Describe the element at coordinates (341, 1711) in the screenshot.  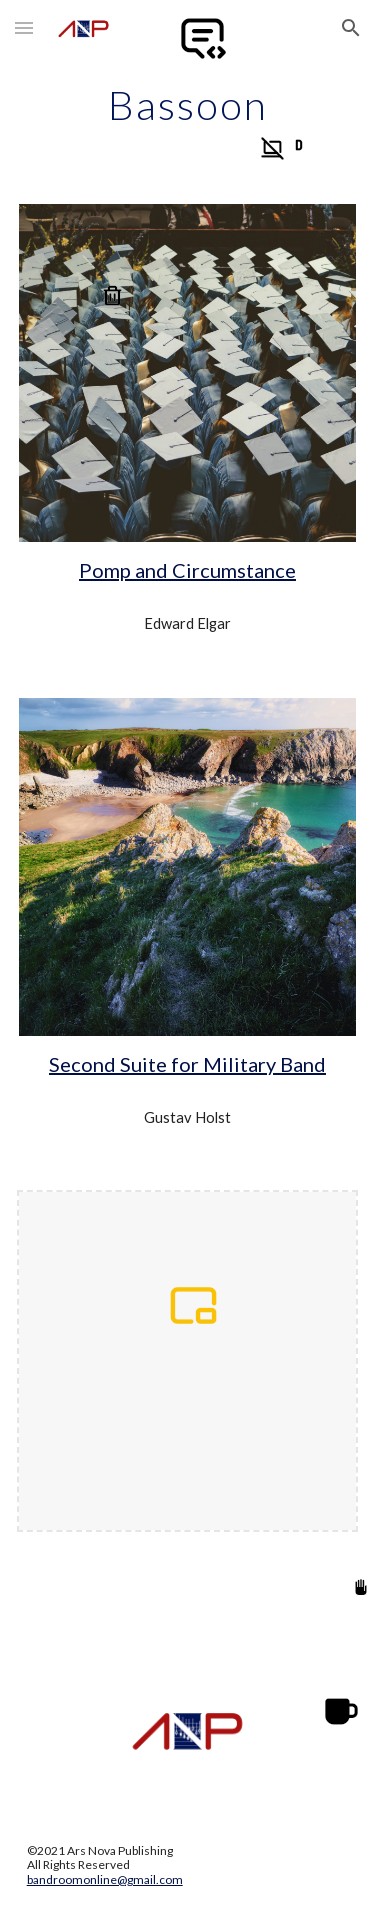
I see `access coffee break or break time features` at that location.